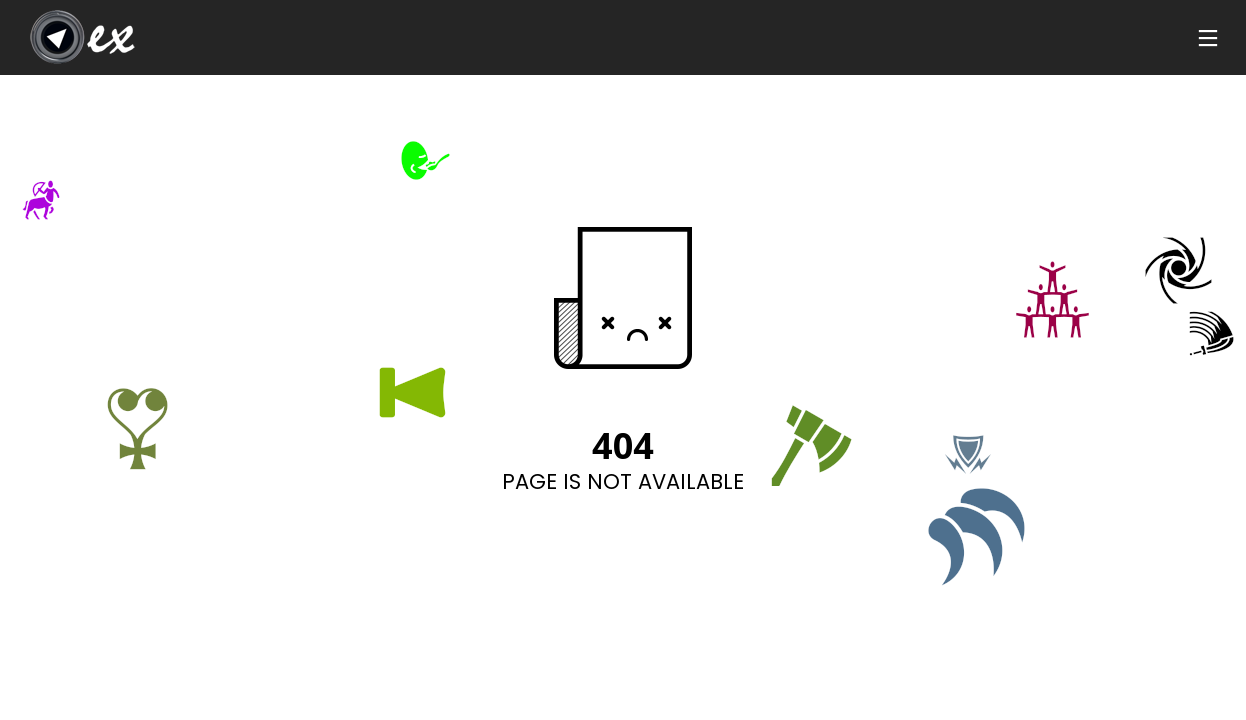 The image size is (1246, 720). What do you see at coordinates (811, 445) in the screenshot?
I see `fire axe tool or weapon in a game inventory` at bounding box center [811, 445].